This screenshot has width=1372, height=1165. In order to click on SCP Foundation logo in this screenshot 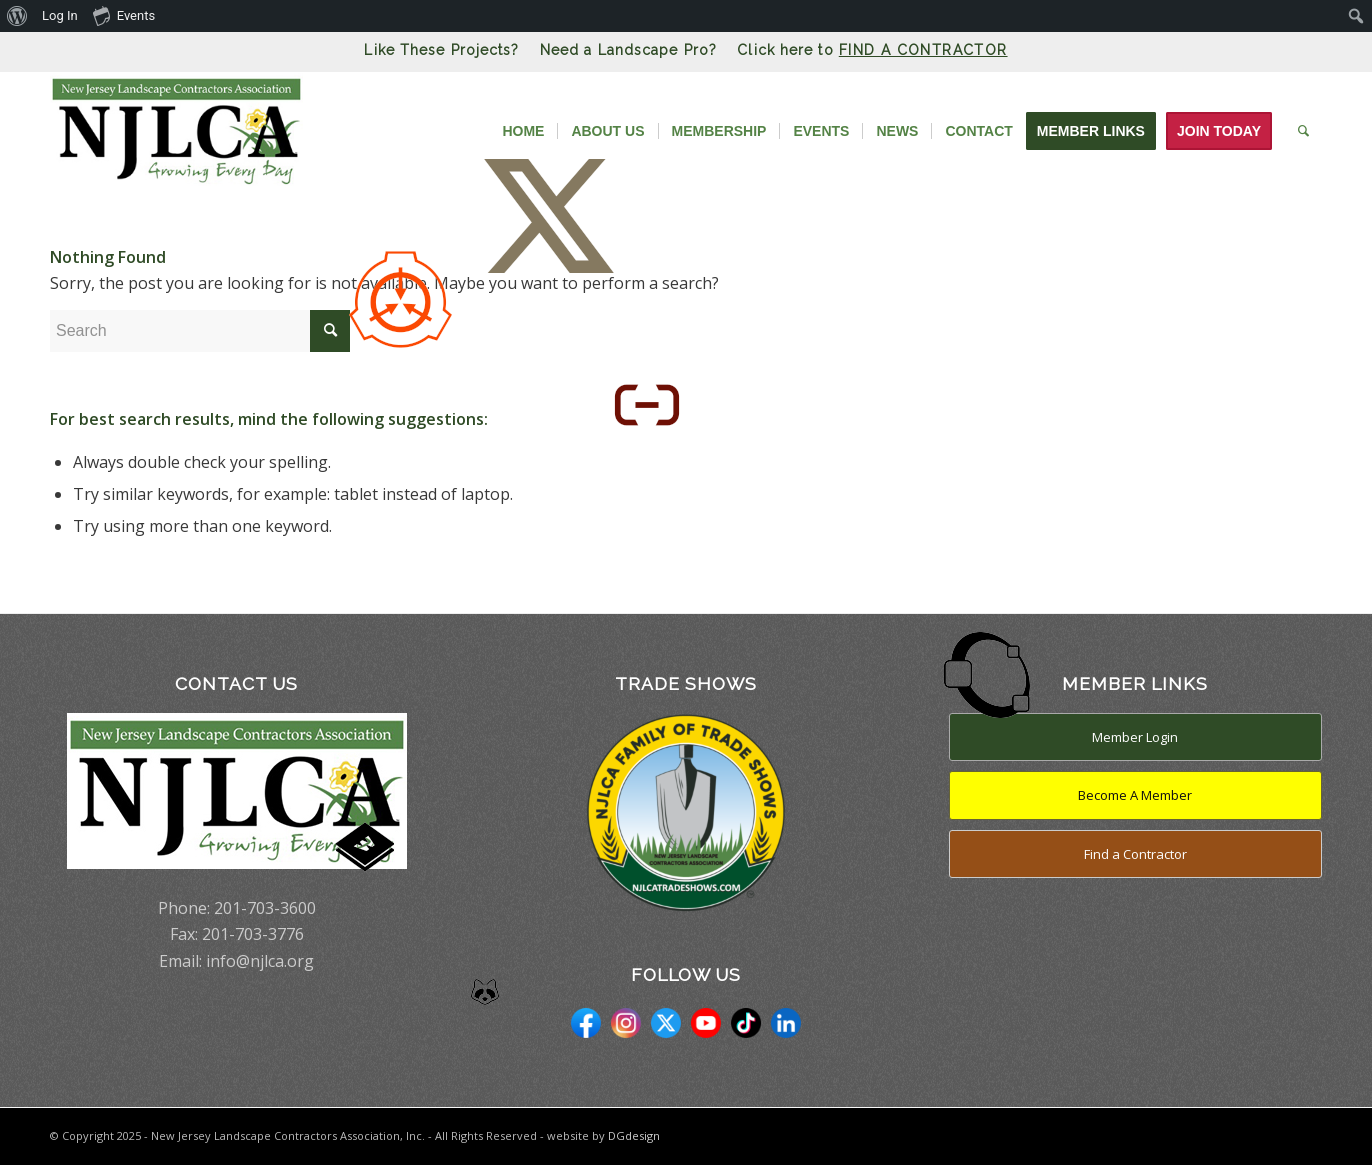, I will do `click(400, 299)`.